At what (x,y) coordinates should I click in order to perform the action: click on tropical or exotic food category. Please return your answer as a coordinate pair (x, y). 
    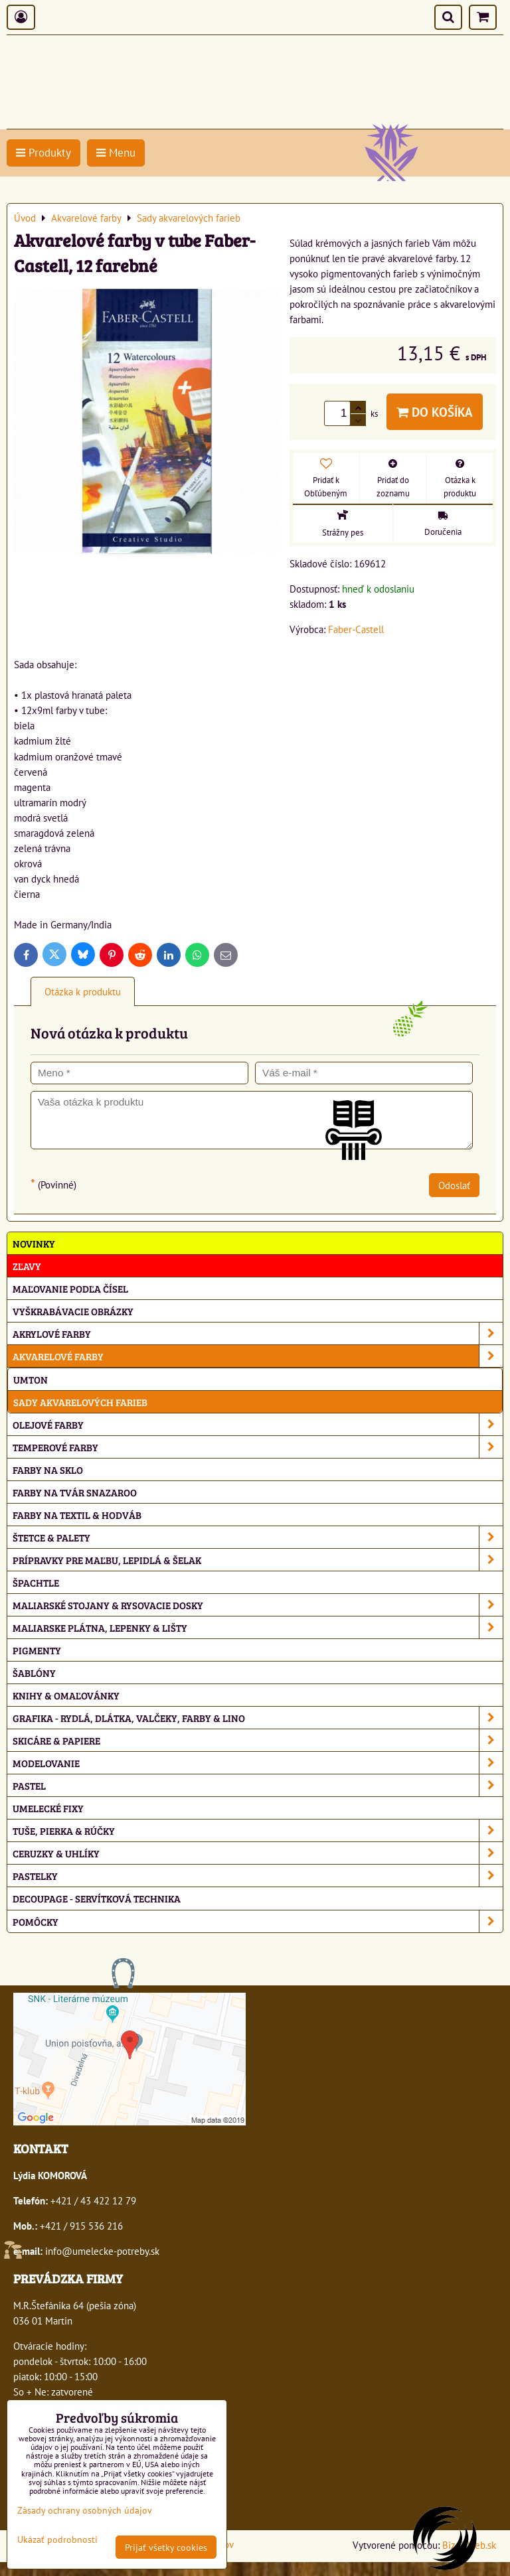
    Looking at the image, I should click on (411, 1019).